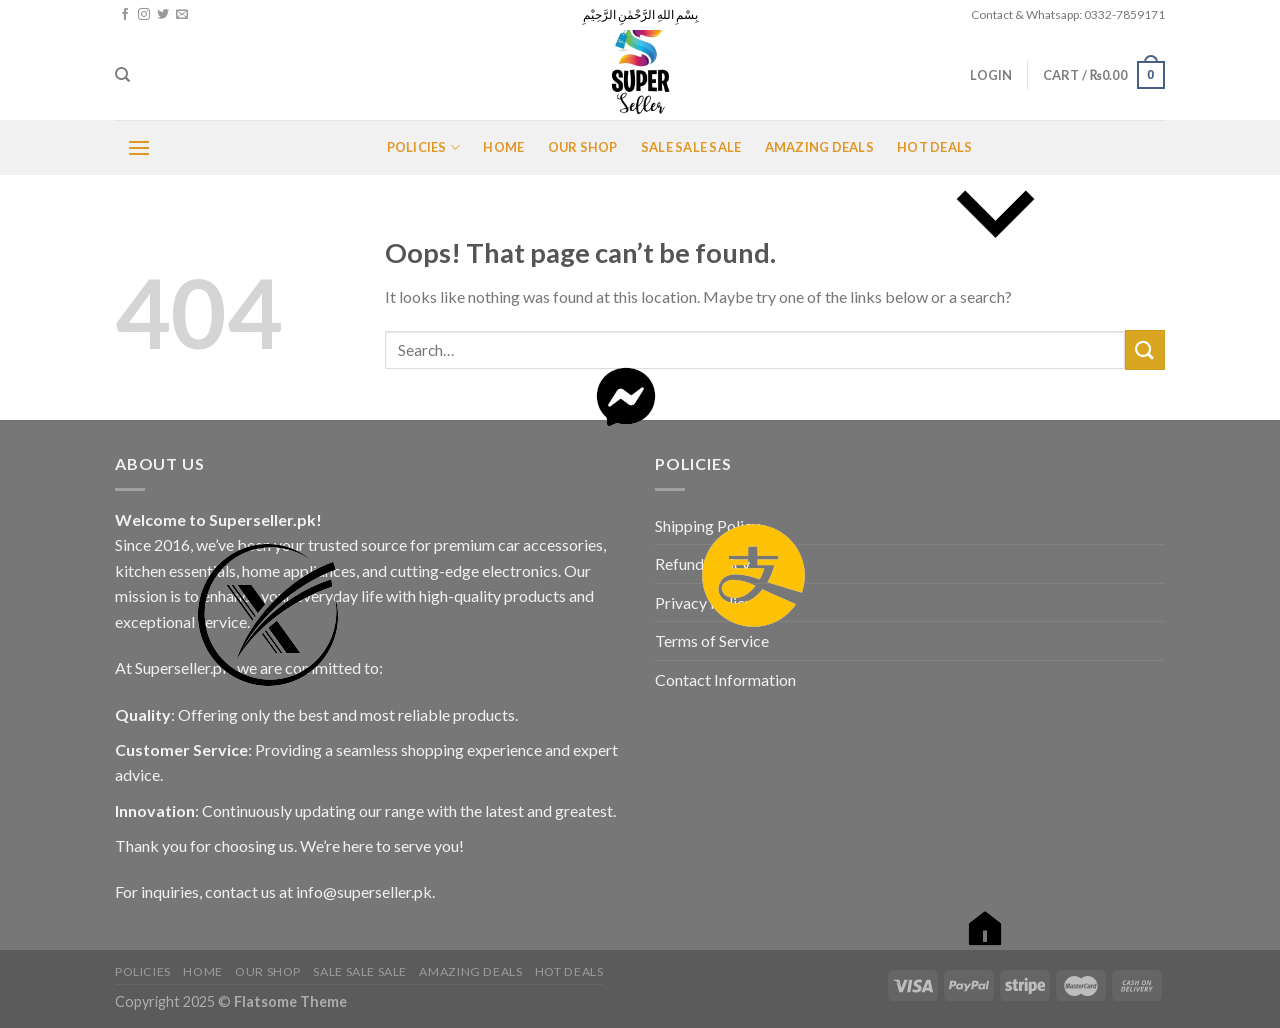 Image resolution: width=1280 pixels, height=1028 pixels. What do you see at coordinates (268, 615) in the screenshot?
I see `vexxhost cloud hosting service logo` at bounding box center [268, 615].